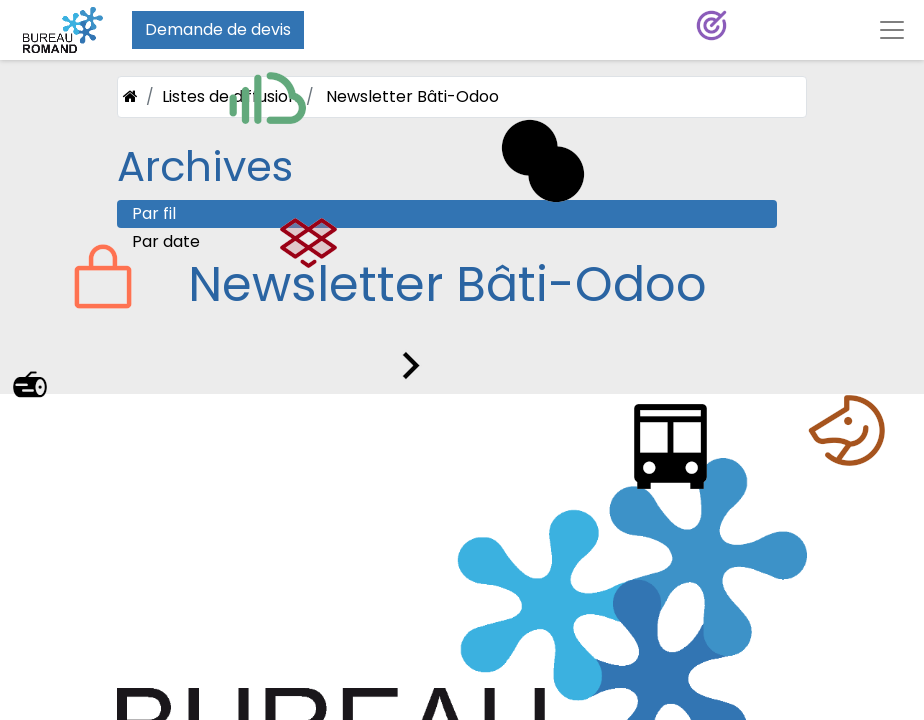  I want to click on view public transit options, so click(670, 446).